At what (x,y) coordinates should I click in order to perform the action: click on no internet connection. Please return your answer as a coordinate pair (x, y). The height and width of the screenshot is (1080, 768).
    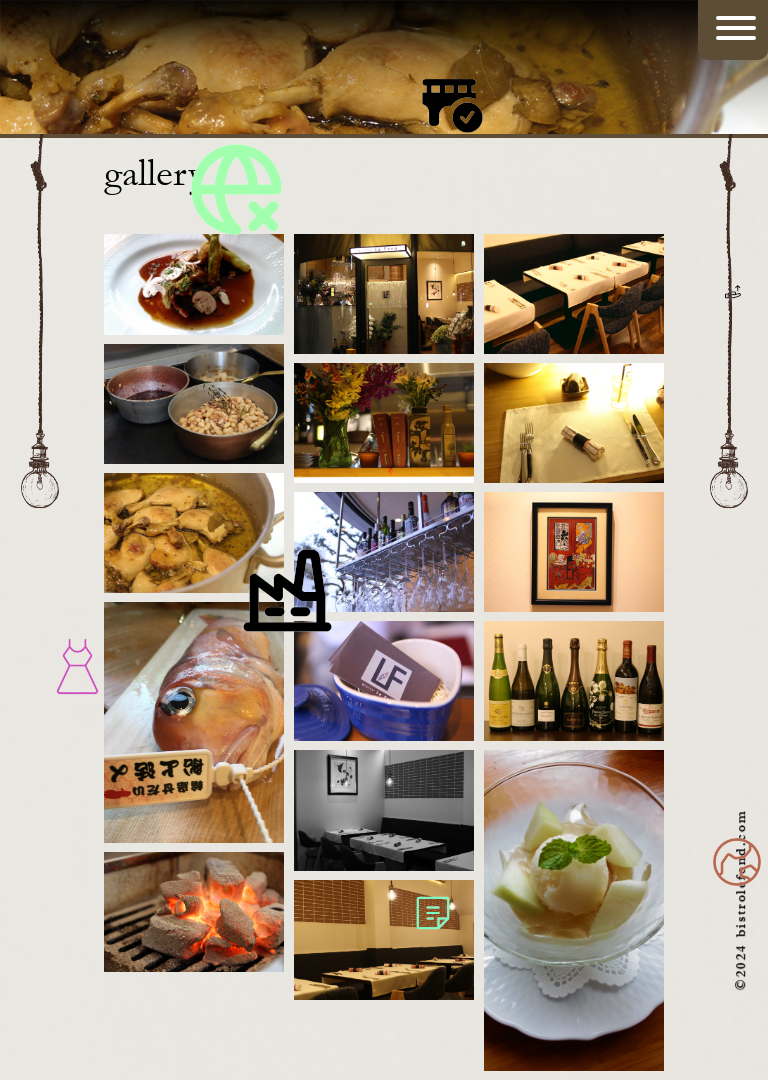
    Looking at the image, I should click on (236, 189).